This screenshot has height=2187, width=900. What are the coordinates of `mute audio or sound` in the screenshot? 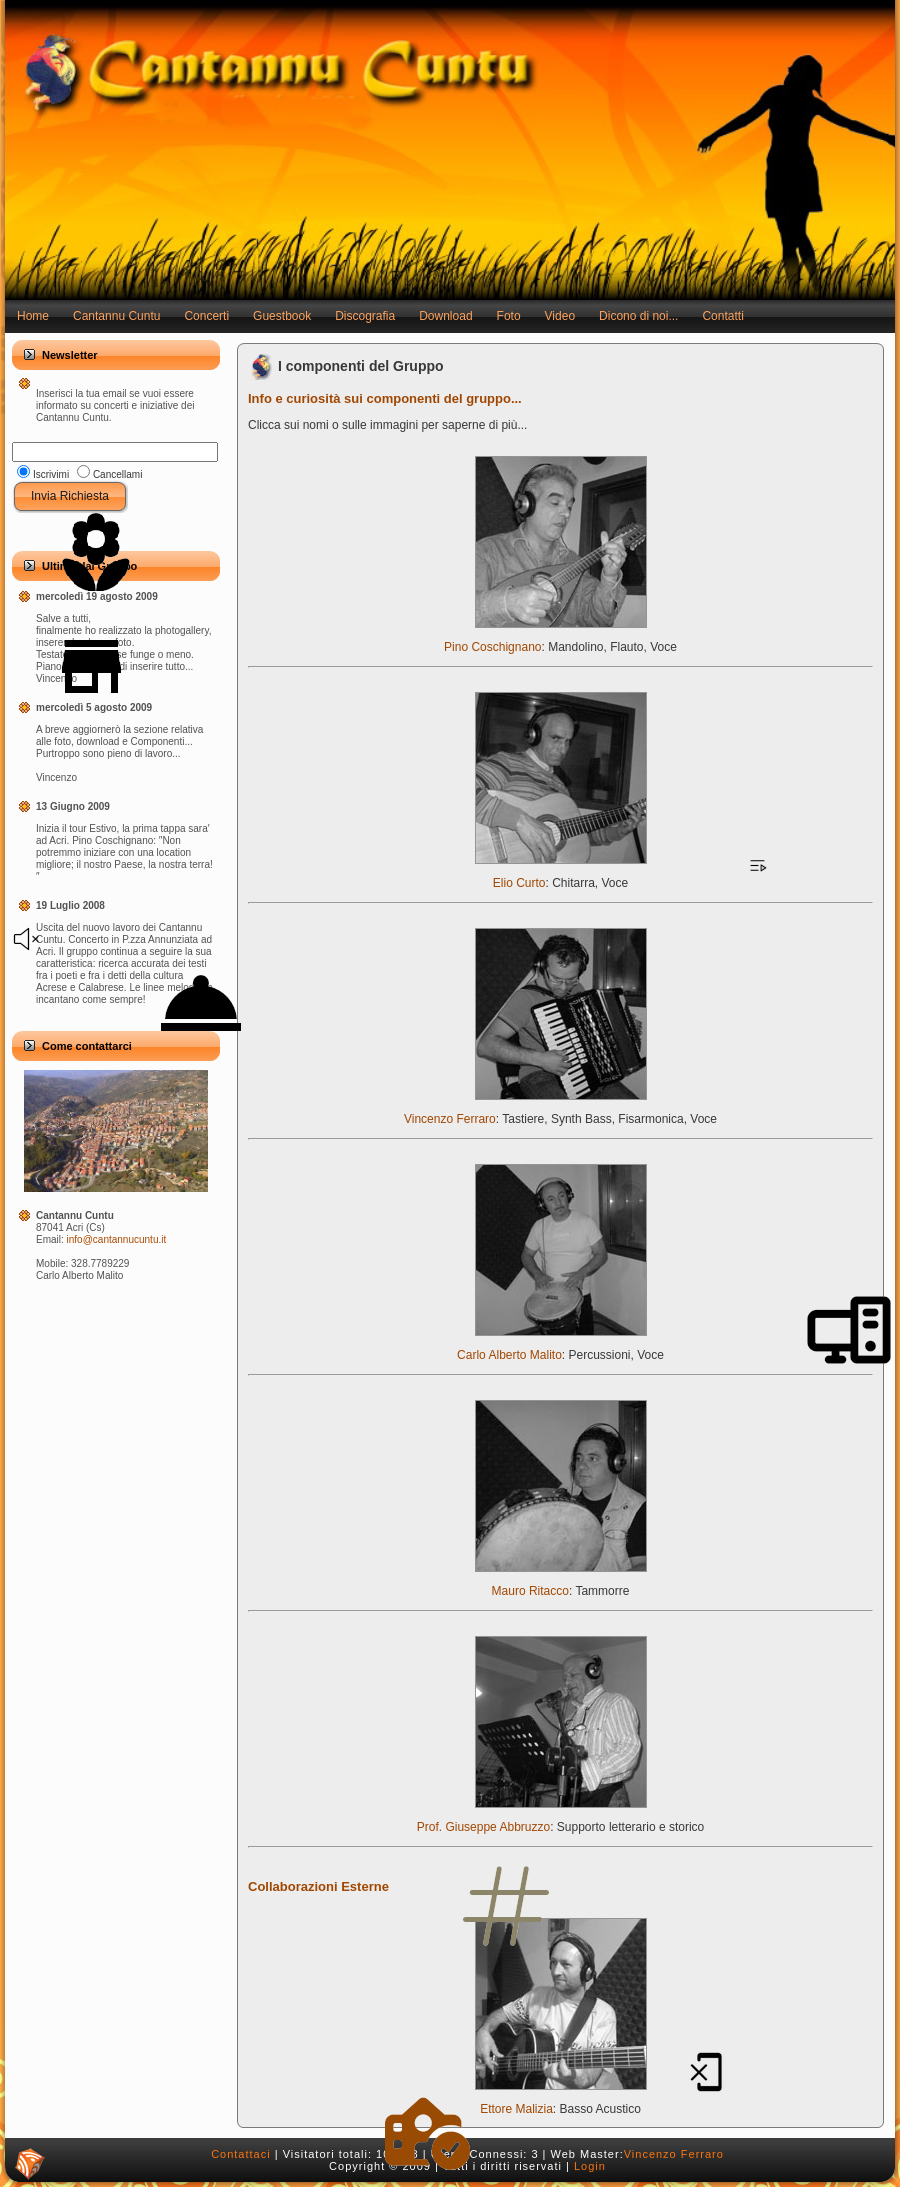 It's located at (25, 939).